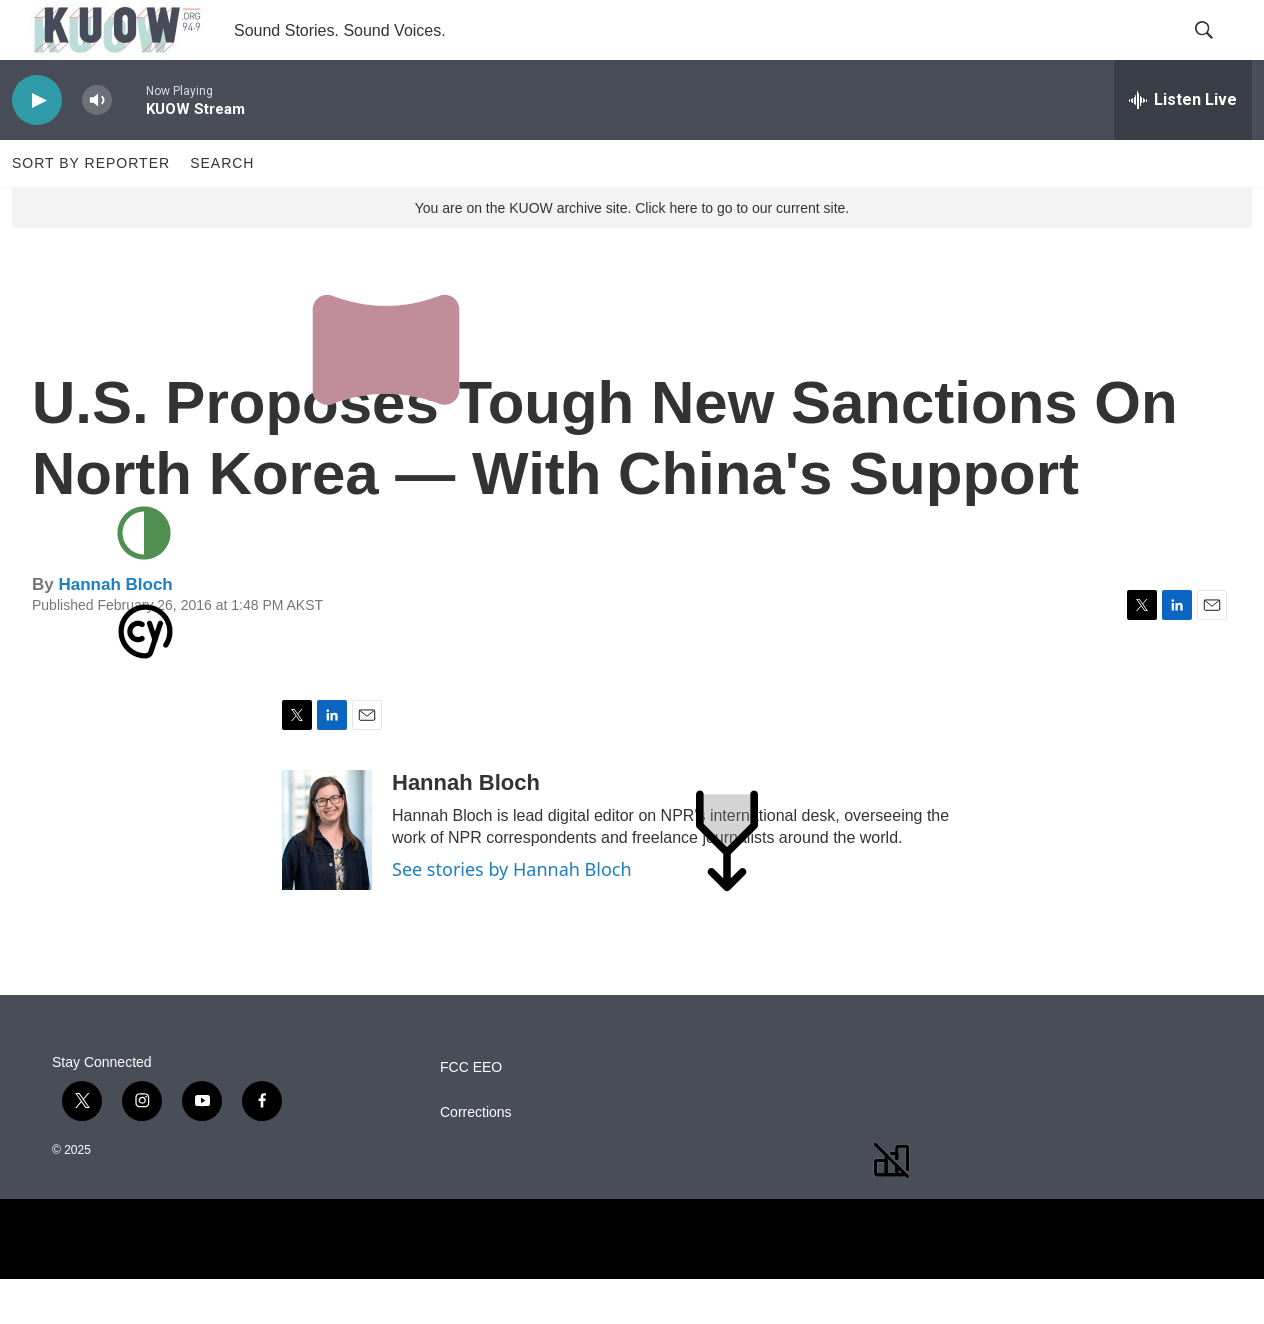 The width and height of the screenshot is (1264, 1324). What do you see at coordinates (727, 837) in the screenshot?
I see `merge branches or items together` at bounding box center [727, 837].